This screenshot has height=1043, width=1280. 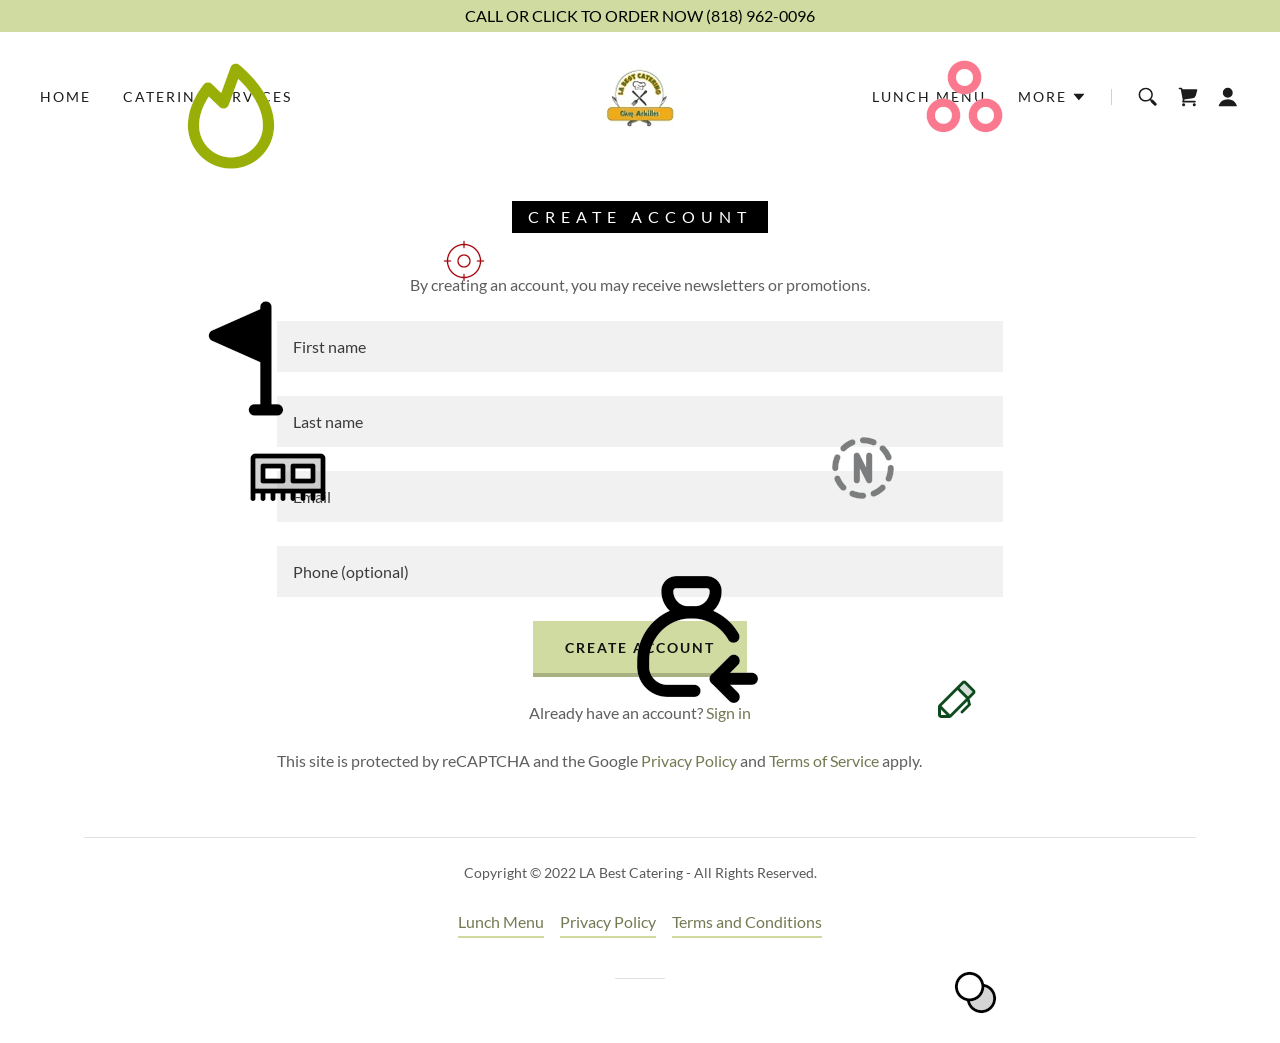 What do you see at coordinates (231, 118) in the screenshot?
I see `indicates trending or popular content` at bounding box center [231, 118].